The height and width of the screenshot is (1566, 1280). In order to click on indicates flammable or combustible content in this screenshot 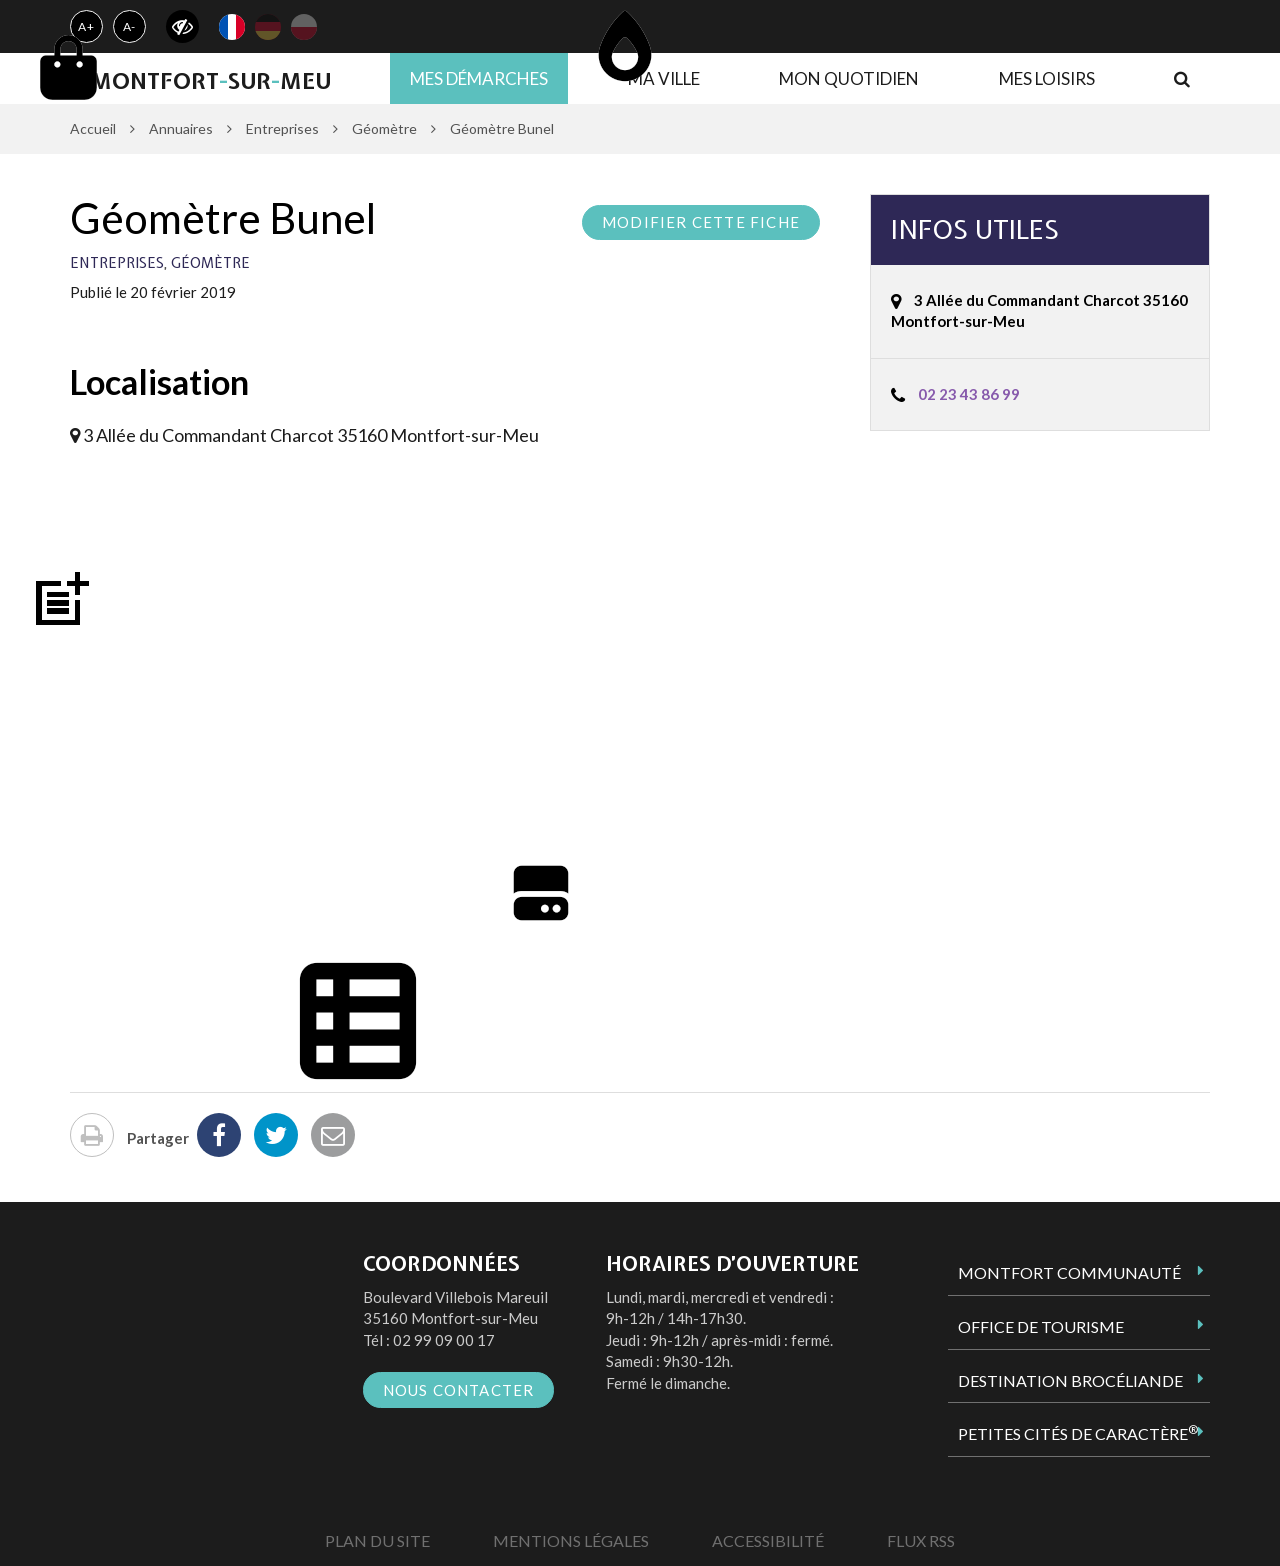, I will do `click(625, 46)`.